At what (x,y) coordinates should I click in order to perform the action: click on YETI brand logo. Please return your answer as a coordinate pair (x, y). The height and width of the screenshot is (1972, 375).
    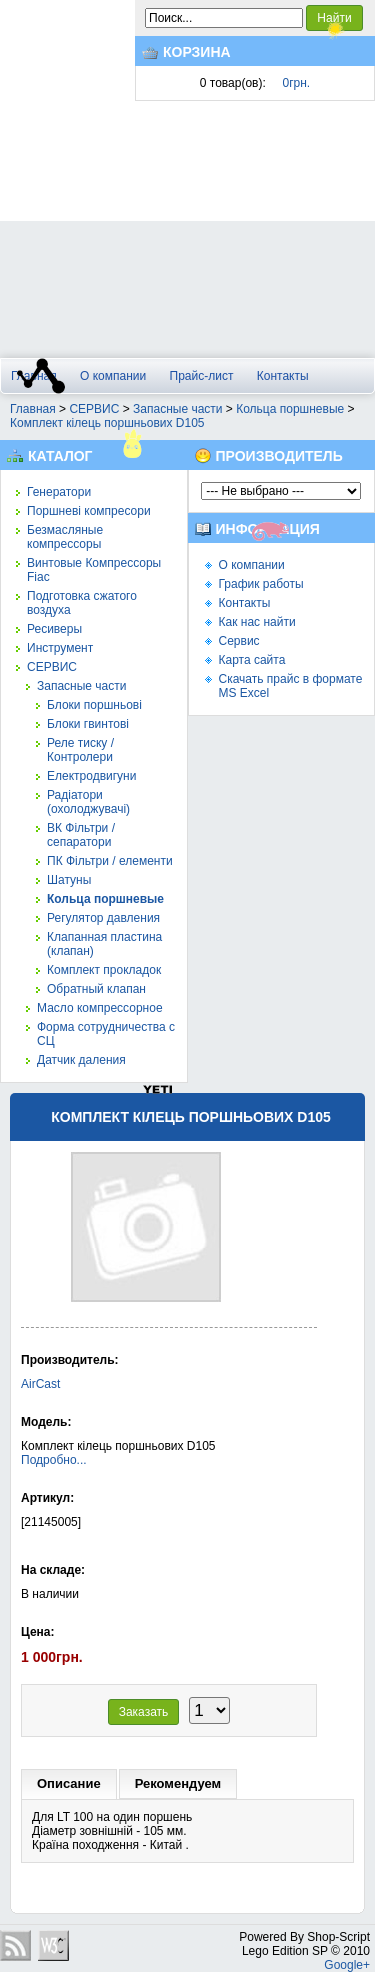
    Looking at the image, I should click on (157, 1089).